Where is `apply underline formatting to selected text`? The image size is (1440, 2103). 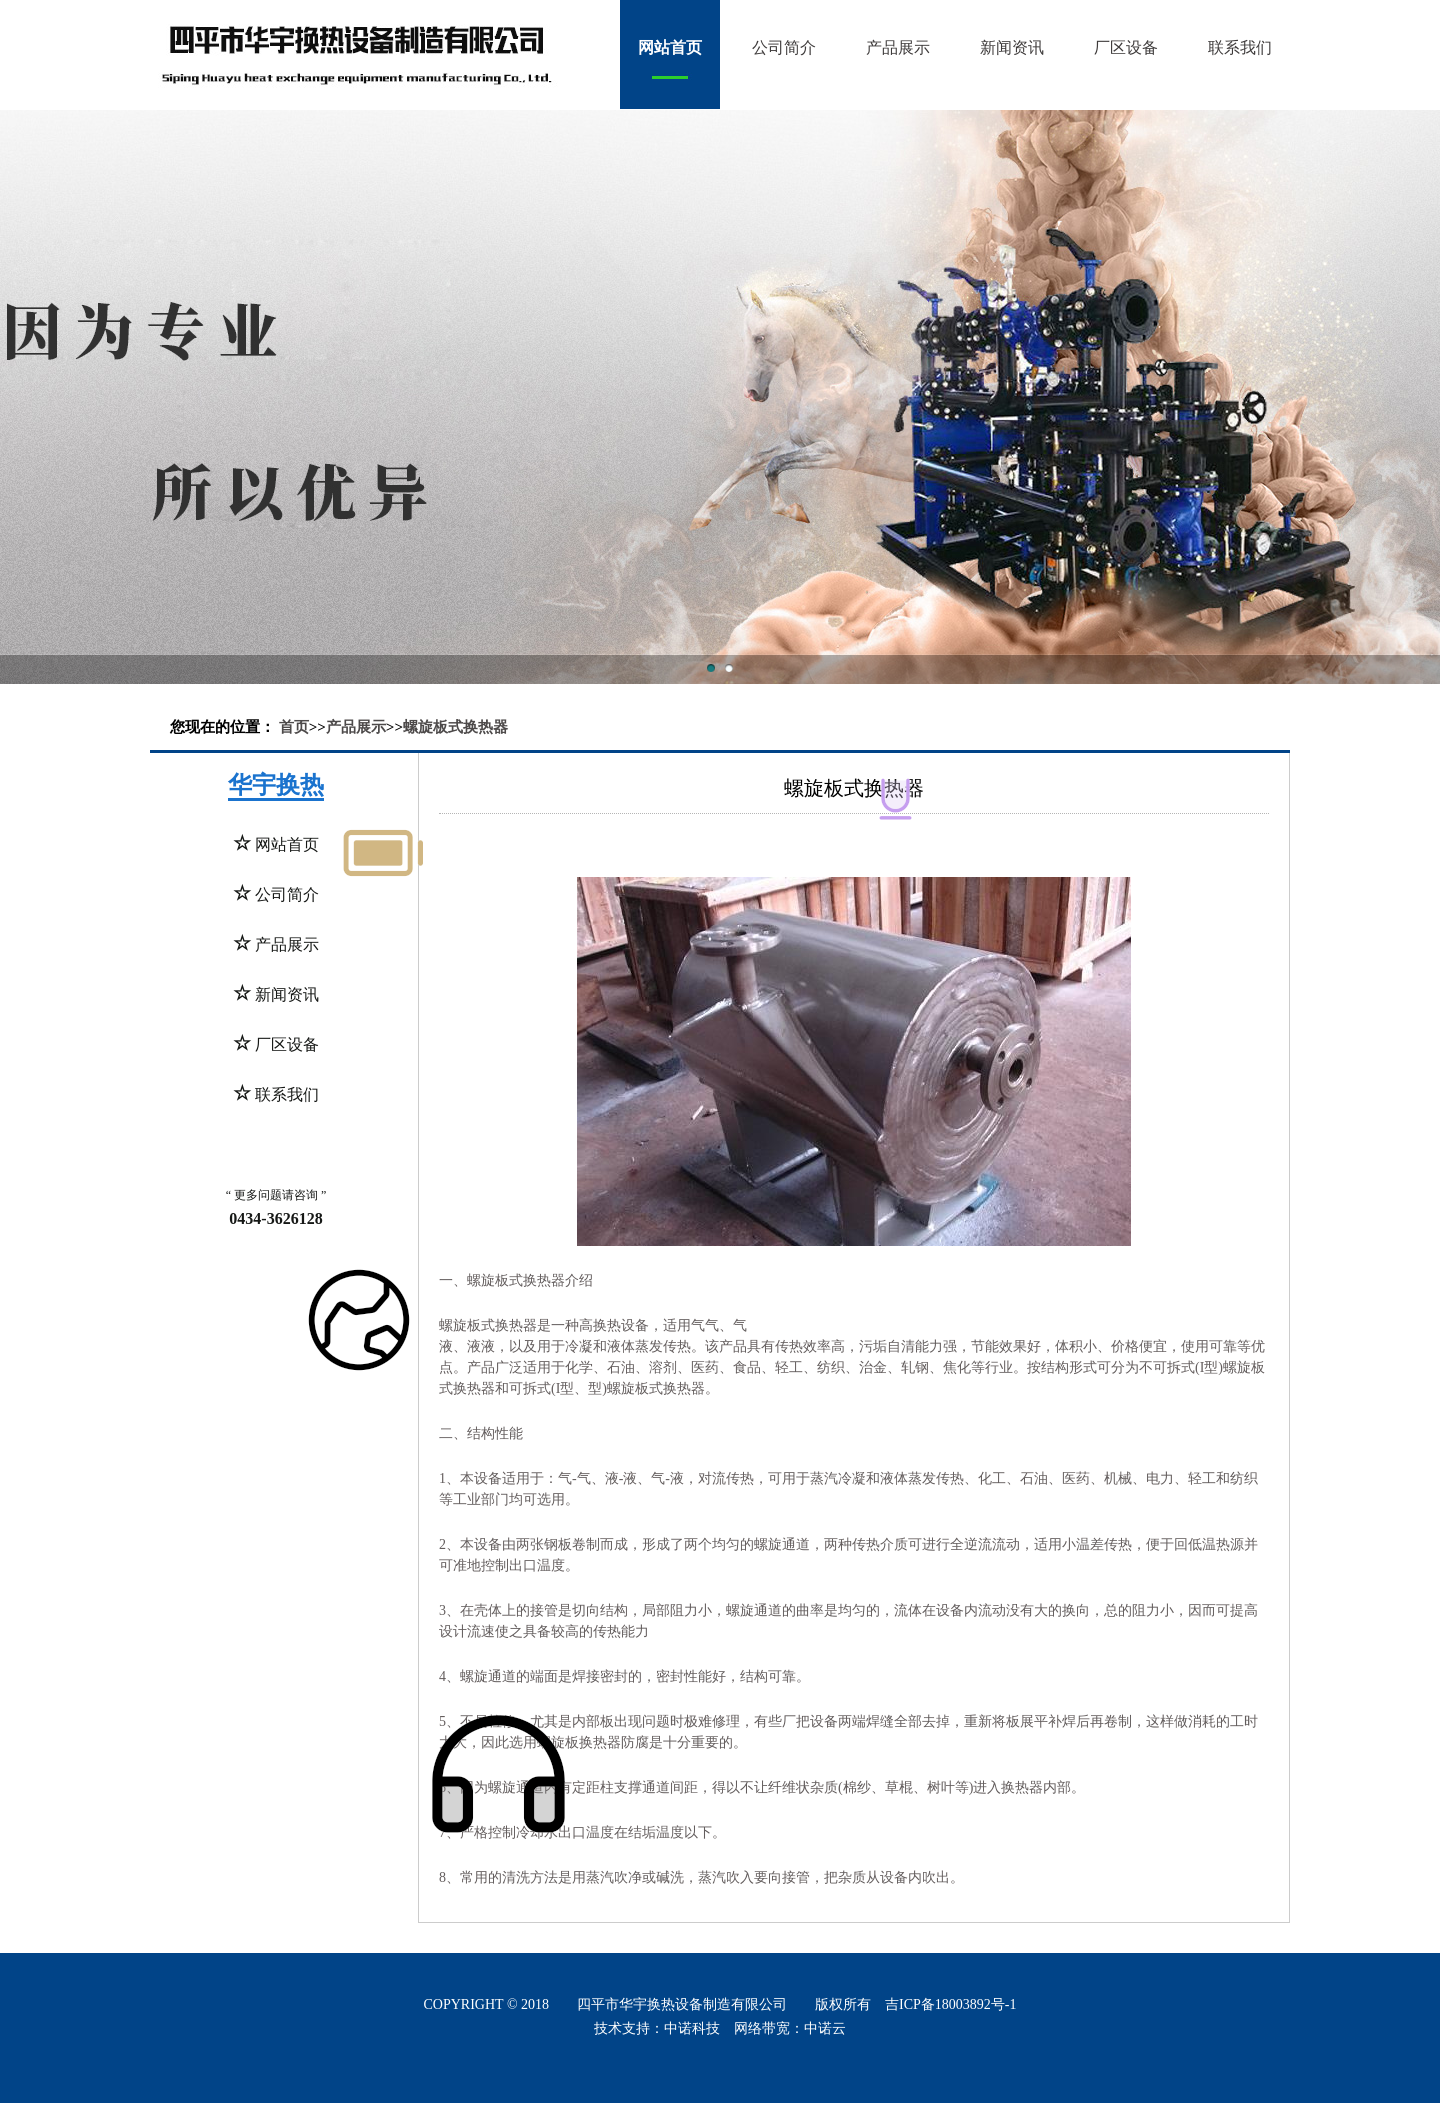
apply underline formatting to selected text is located at coordinates (895, 796).